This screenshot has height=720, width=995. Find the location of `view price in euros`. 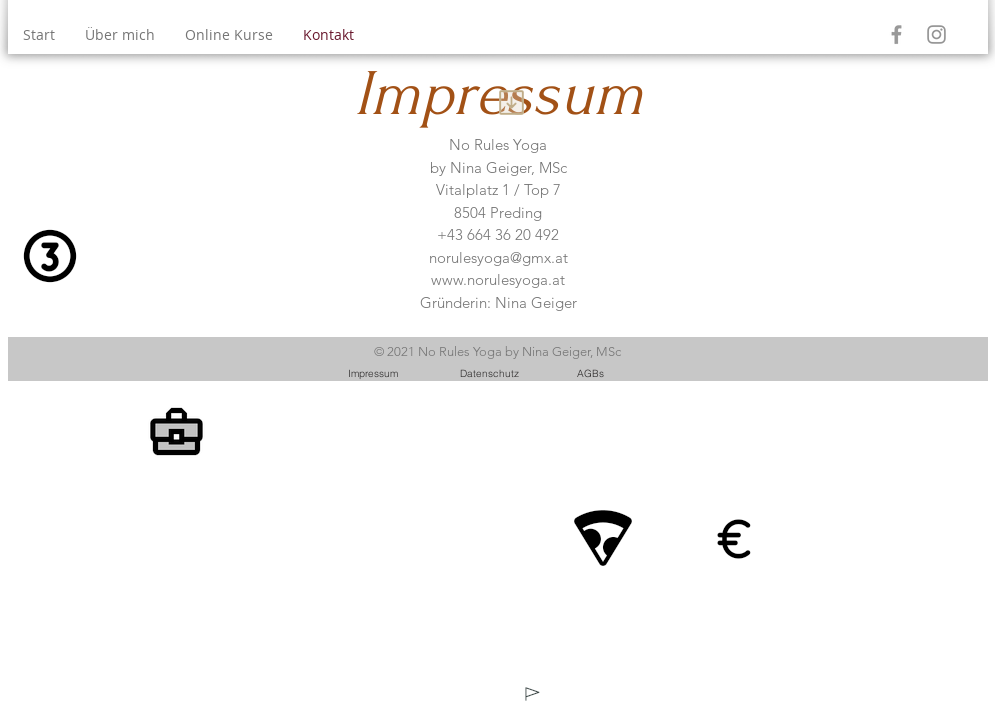

view price in euros is located at coordinates (737, 539).